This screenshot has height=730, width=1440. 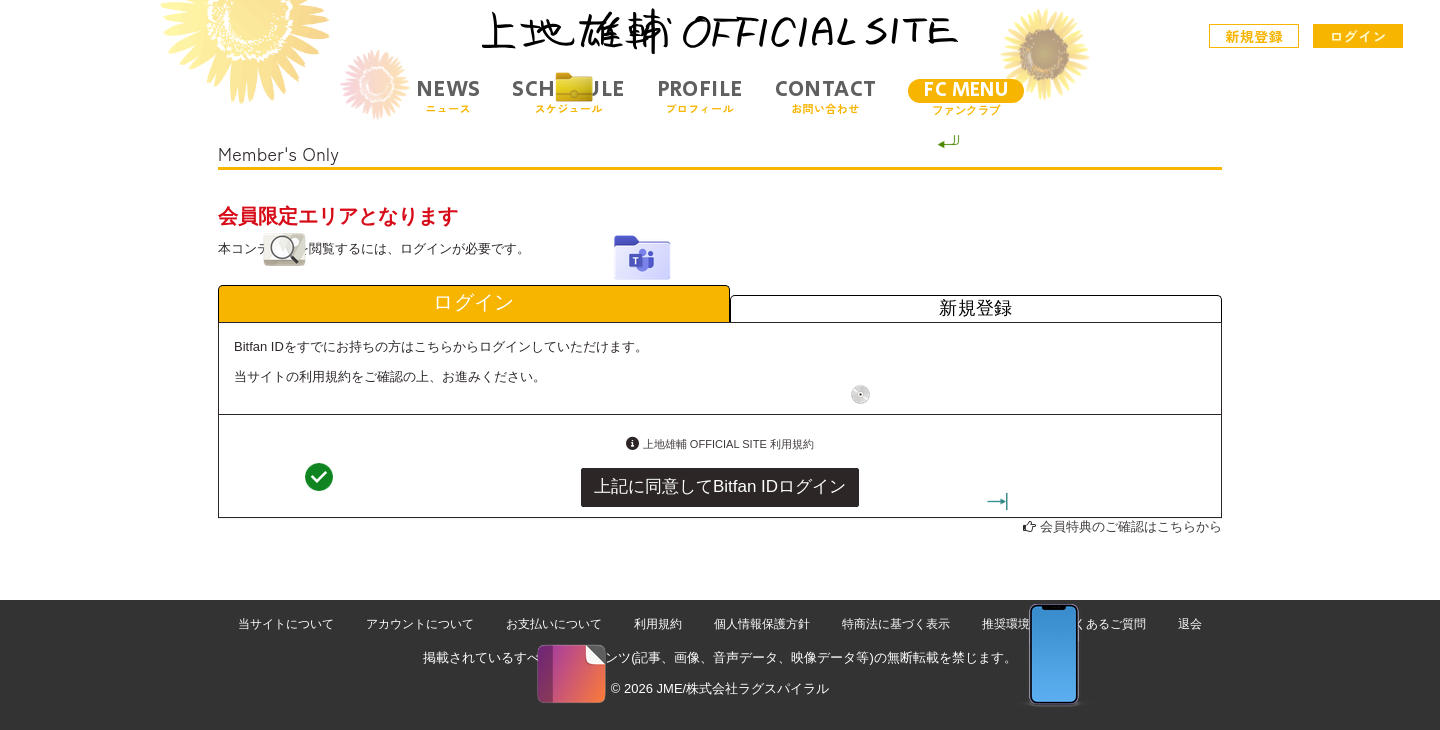 What do you see at coordinates (574, 88) in the screenshot?
I see `folder for storing pokémon-related files or games` at bounding box center [574, 88].